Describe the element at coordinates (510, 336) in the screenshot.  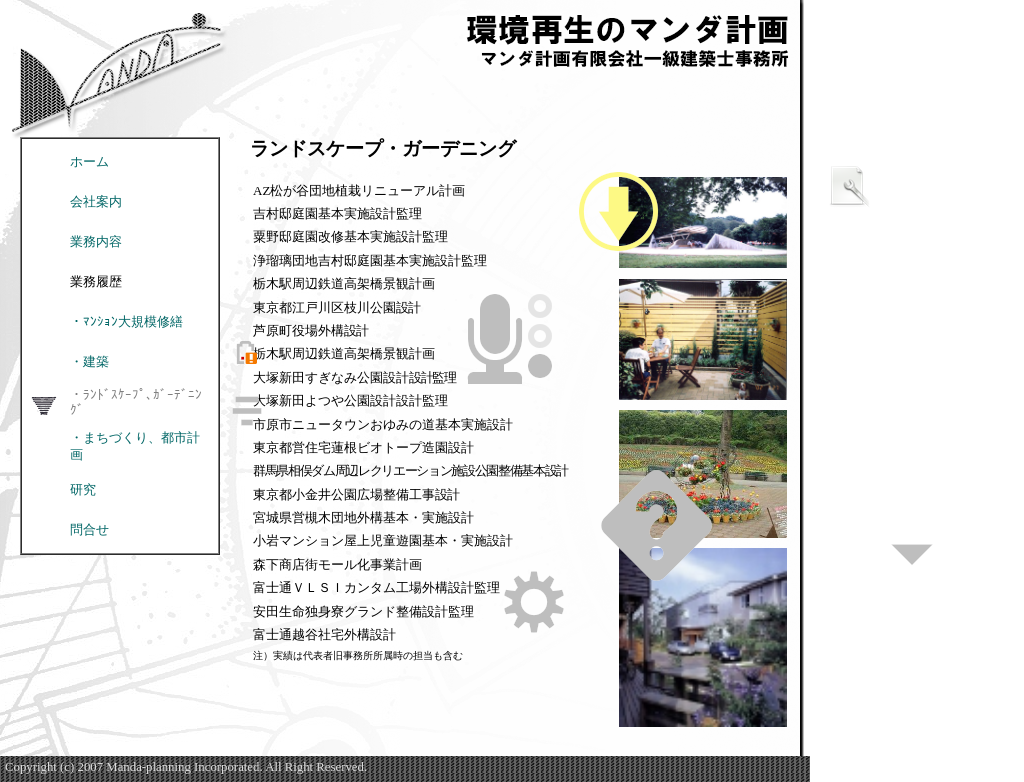
I see `indicates microphone input level is set to low` at that location.